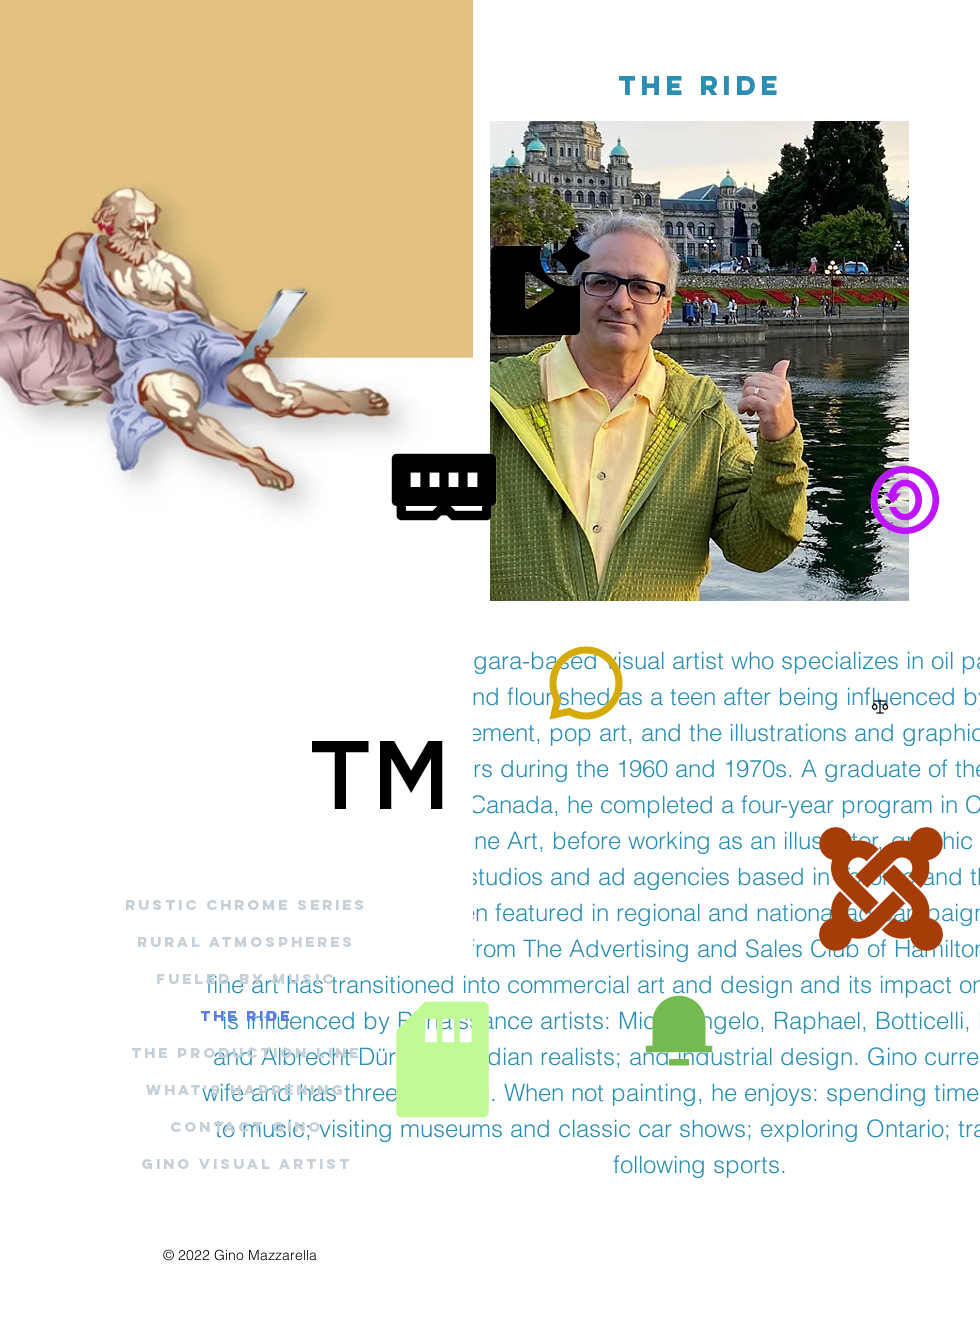 This screenshot has width=980, height=1331. Describe the element at coordinates (679, 1029) in the screenshot. I see `notification or alert indicator` at that location.